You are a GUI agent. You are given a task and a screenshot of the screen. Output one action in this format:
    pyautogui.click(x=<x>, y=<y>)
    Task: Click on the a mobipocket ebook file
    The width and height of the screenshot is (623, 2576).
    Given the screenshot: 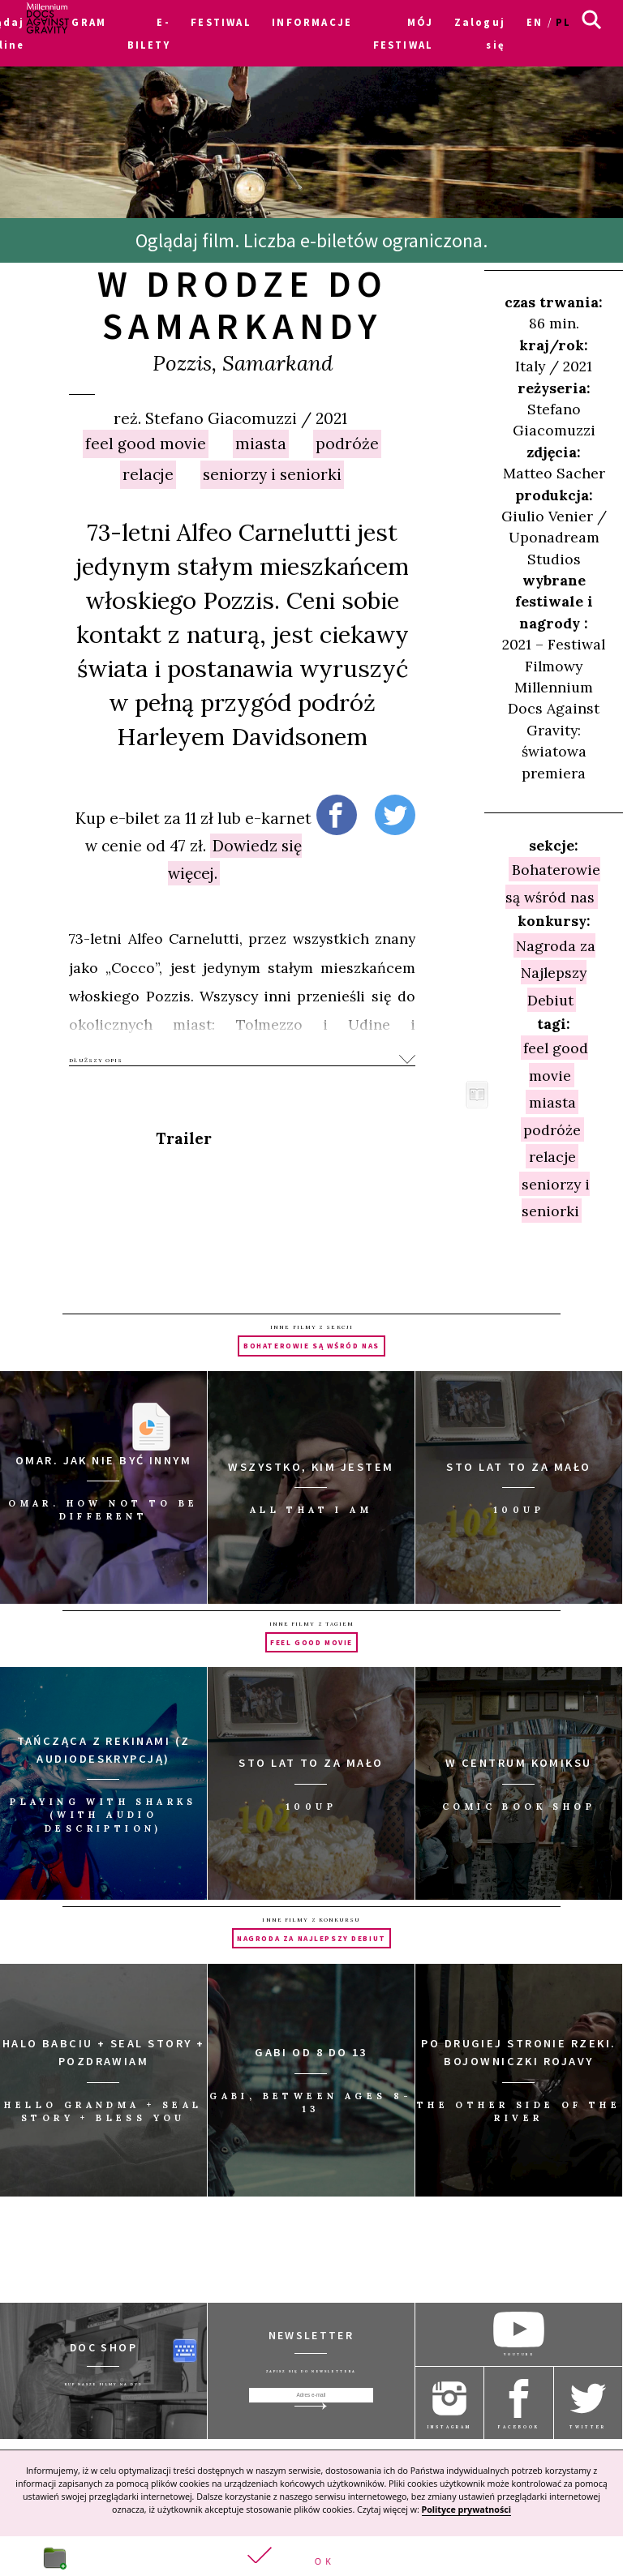 What is the action you would take?
    pyautogui.click(x=477, y=1095)
    